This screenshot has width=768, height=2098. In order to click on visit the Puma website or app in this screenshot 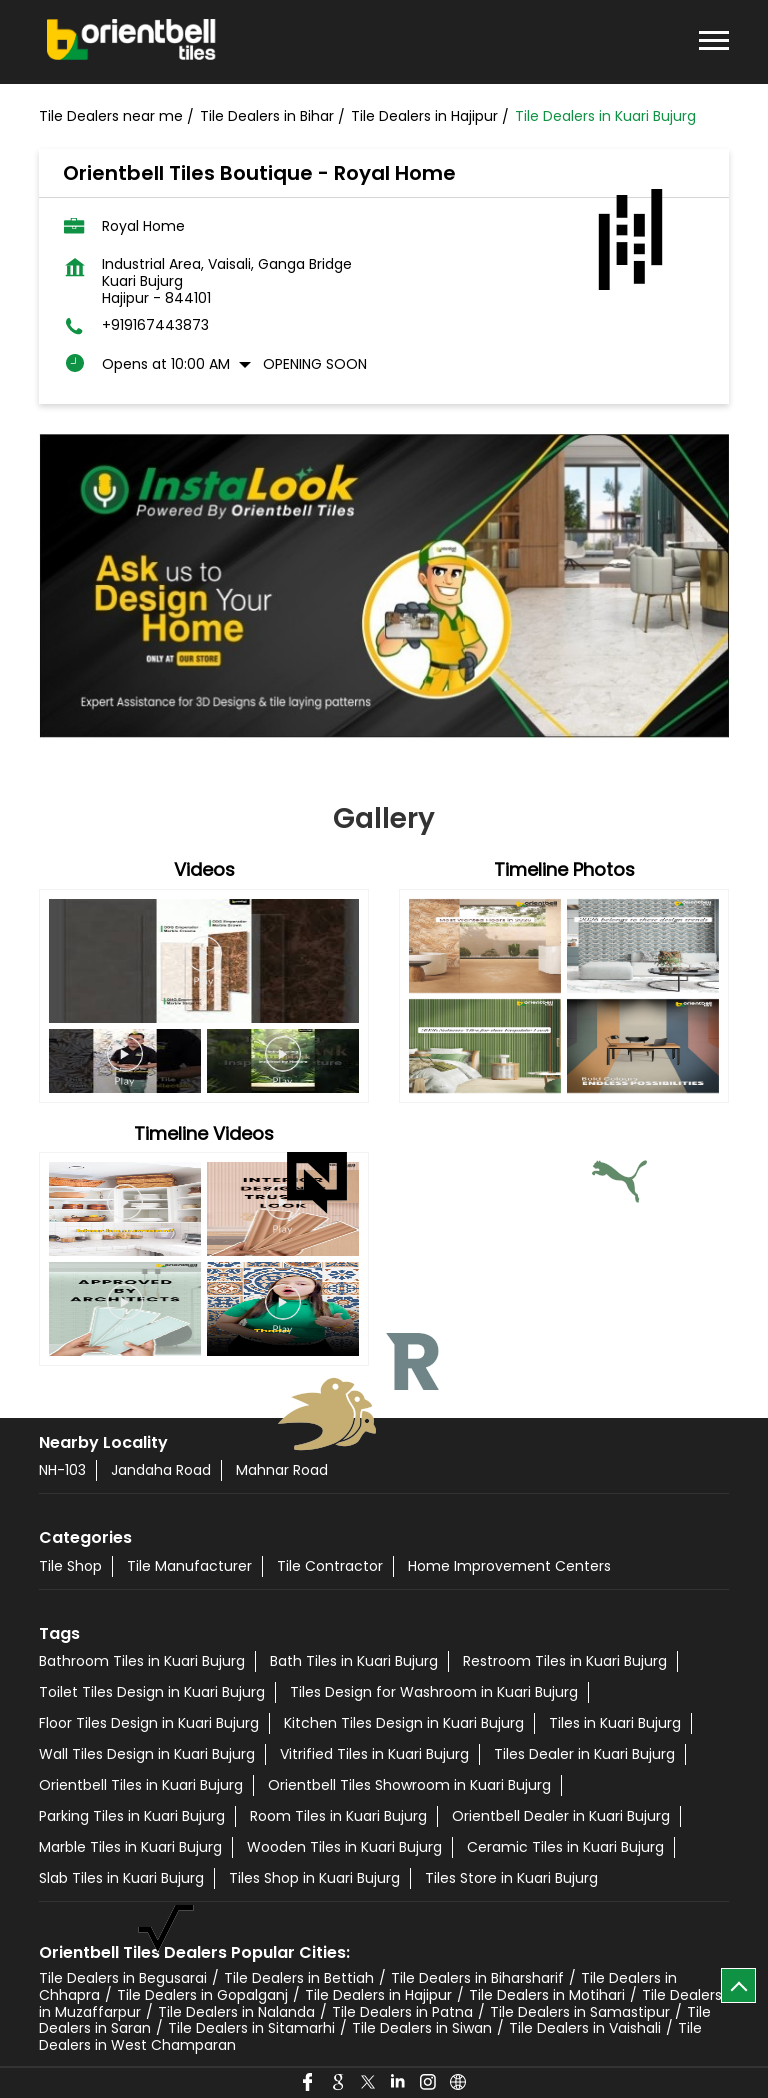, I will do `click(619, 1181)`.